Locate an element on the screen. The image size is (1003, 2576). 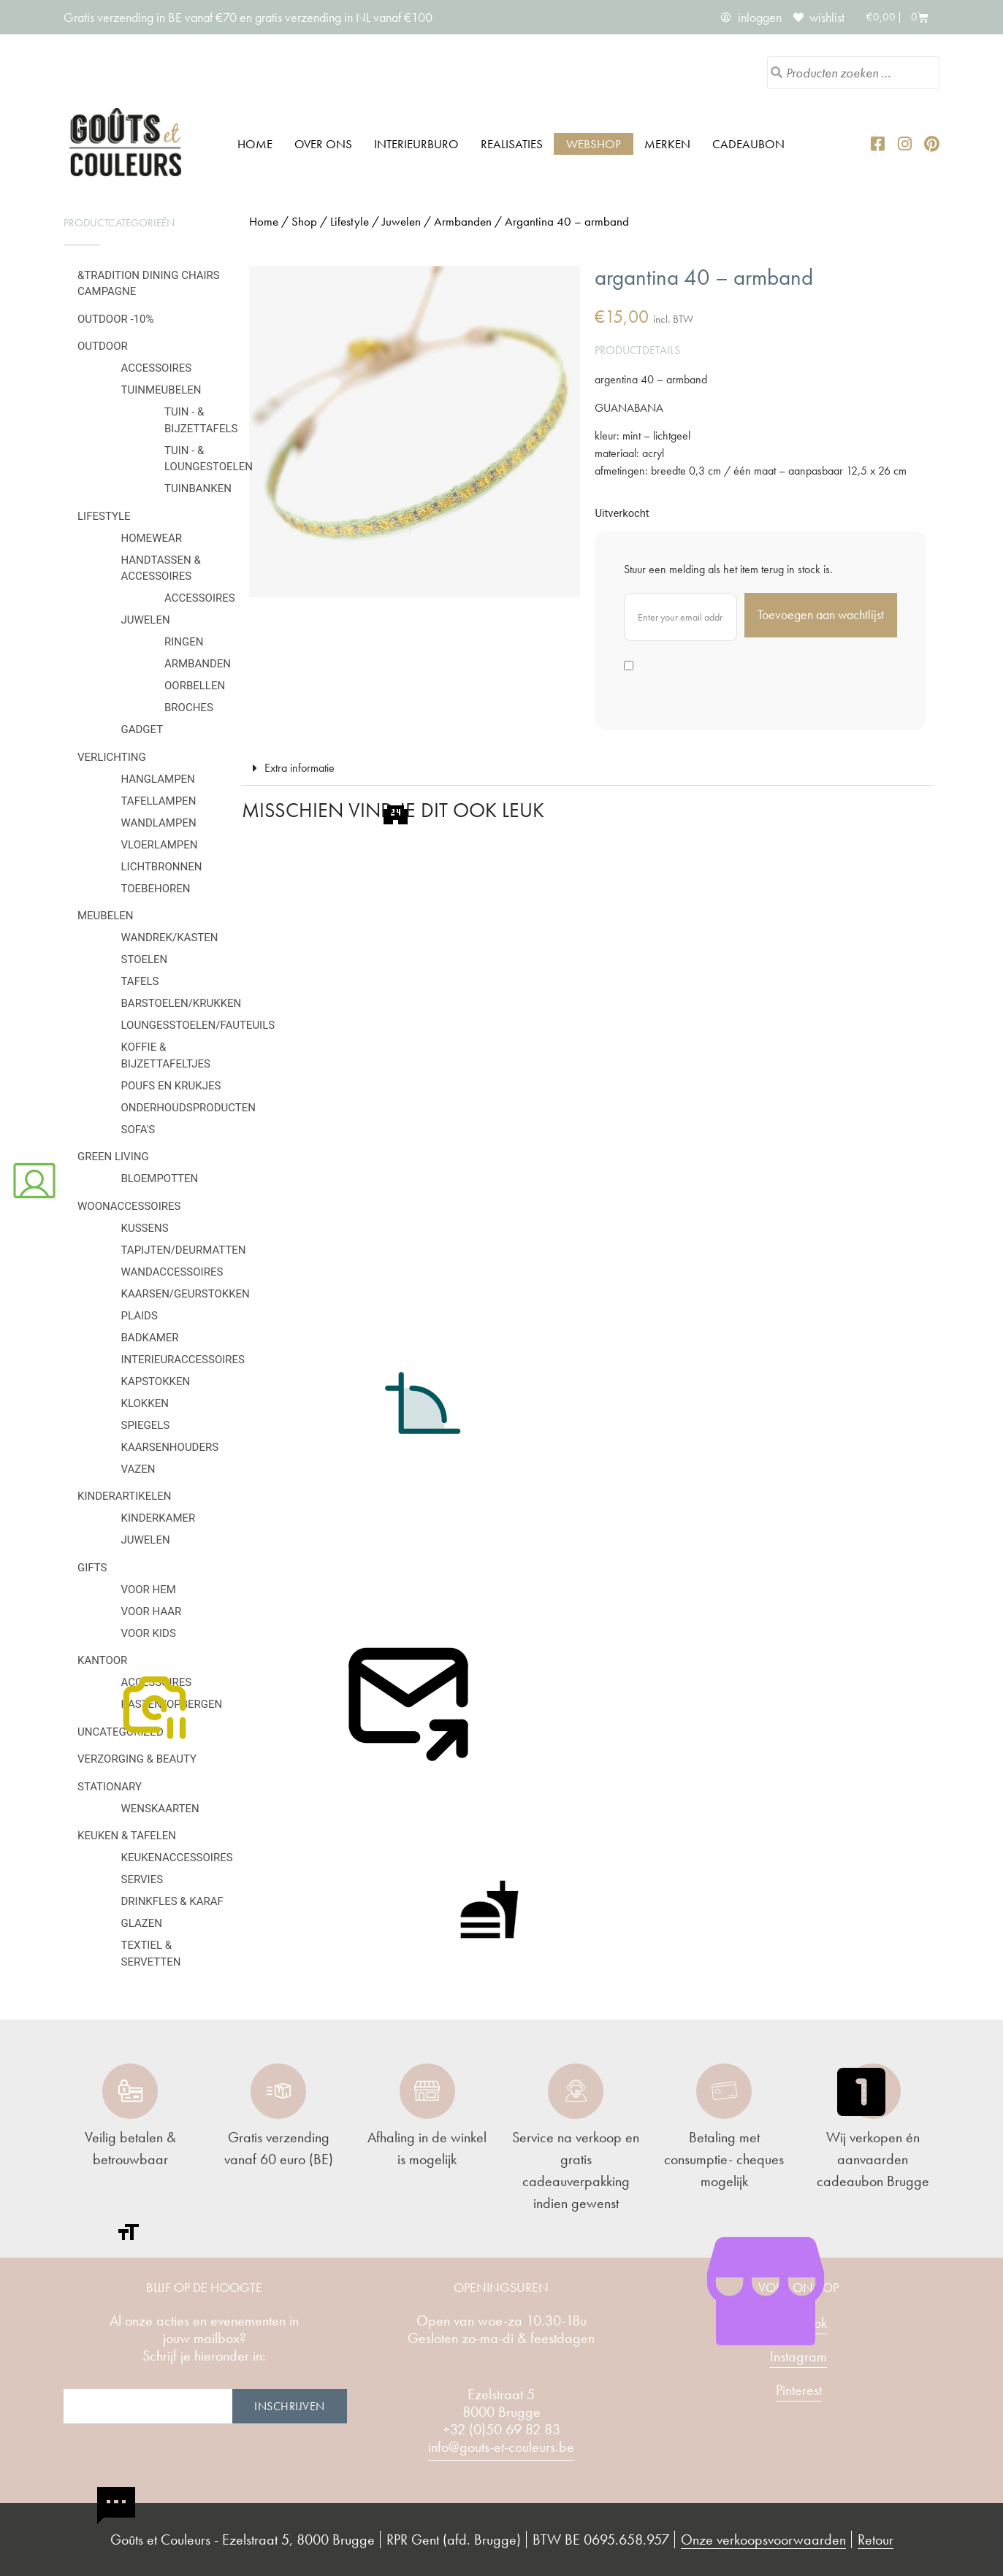
indicates step one in a multi-step process is located at coordinates (861, 2092).